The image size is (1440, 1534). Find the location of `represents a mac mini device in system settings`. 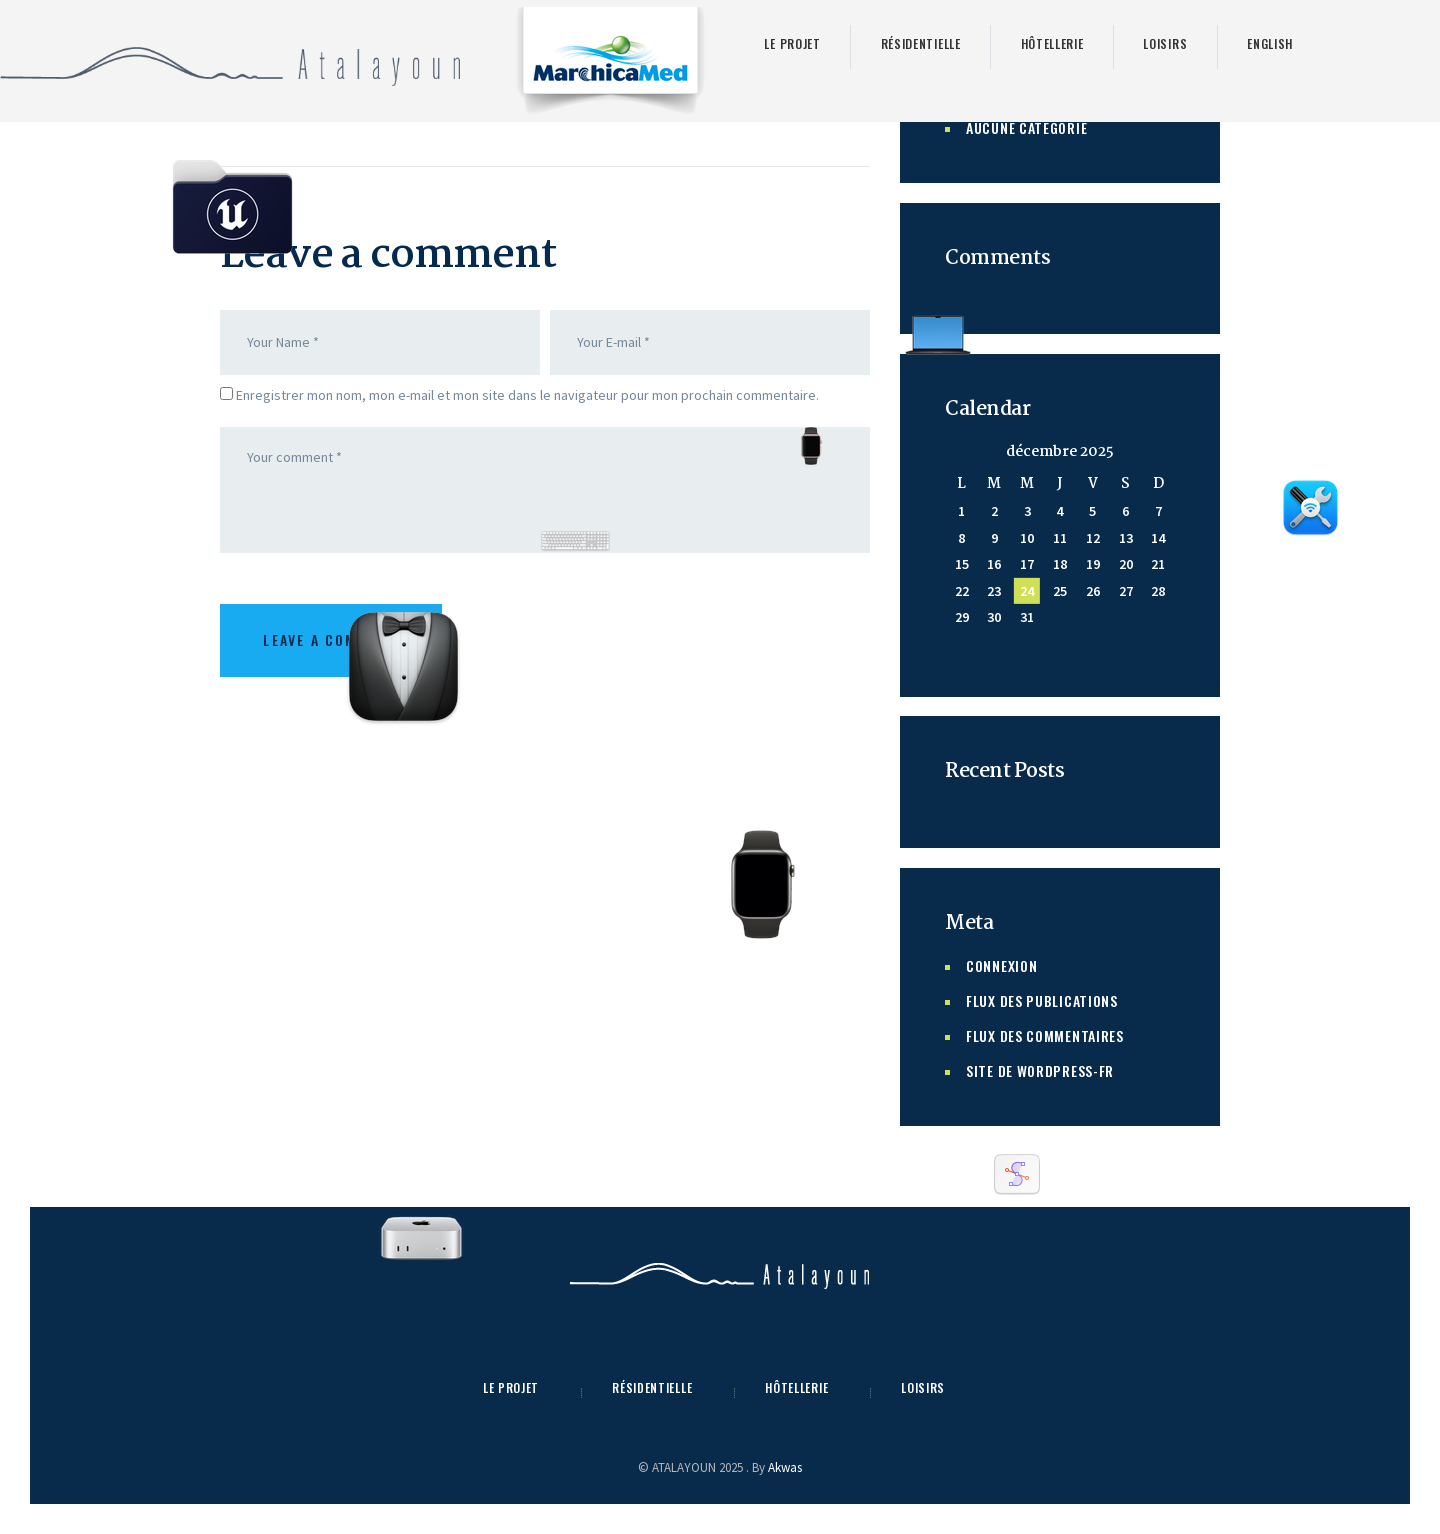

represents a mac mini device in system settings is located at coordinates (421, 1237).